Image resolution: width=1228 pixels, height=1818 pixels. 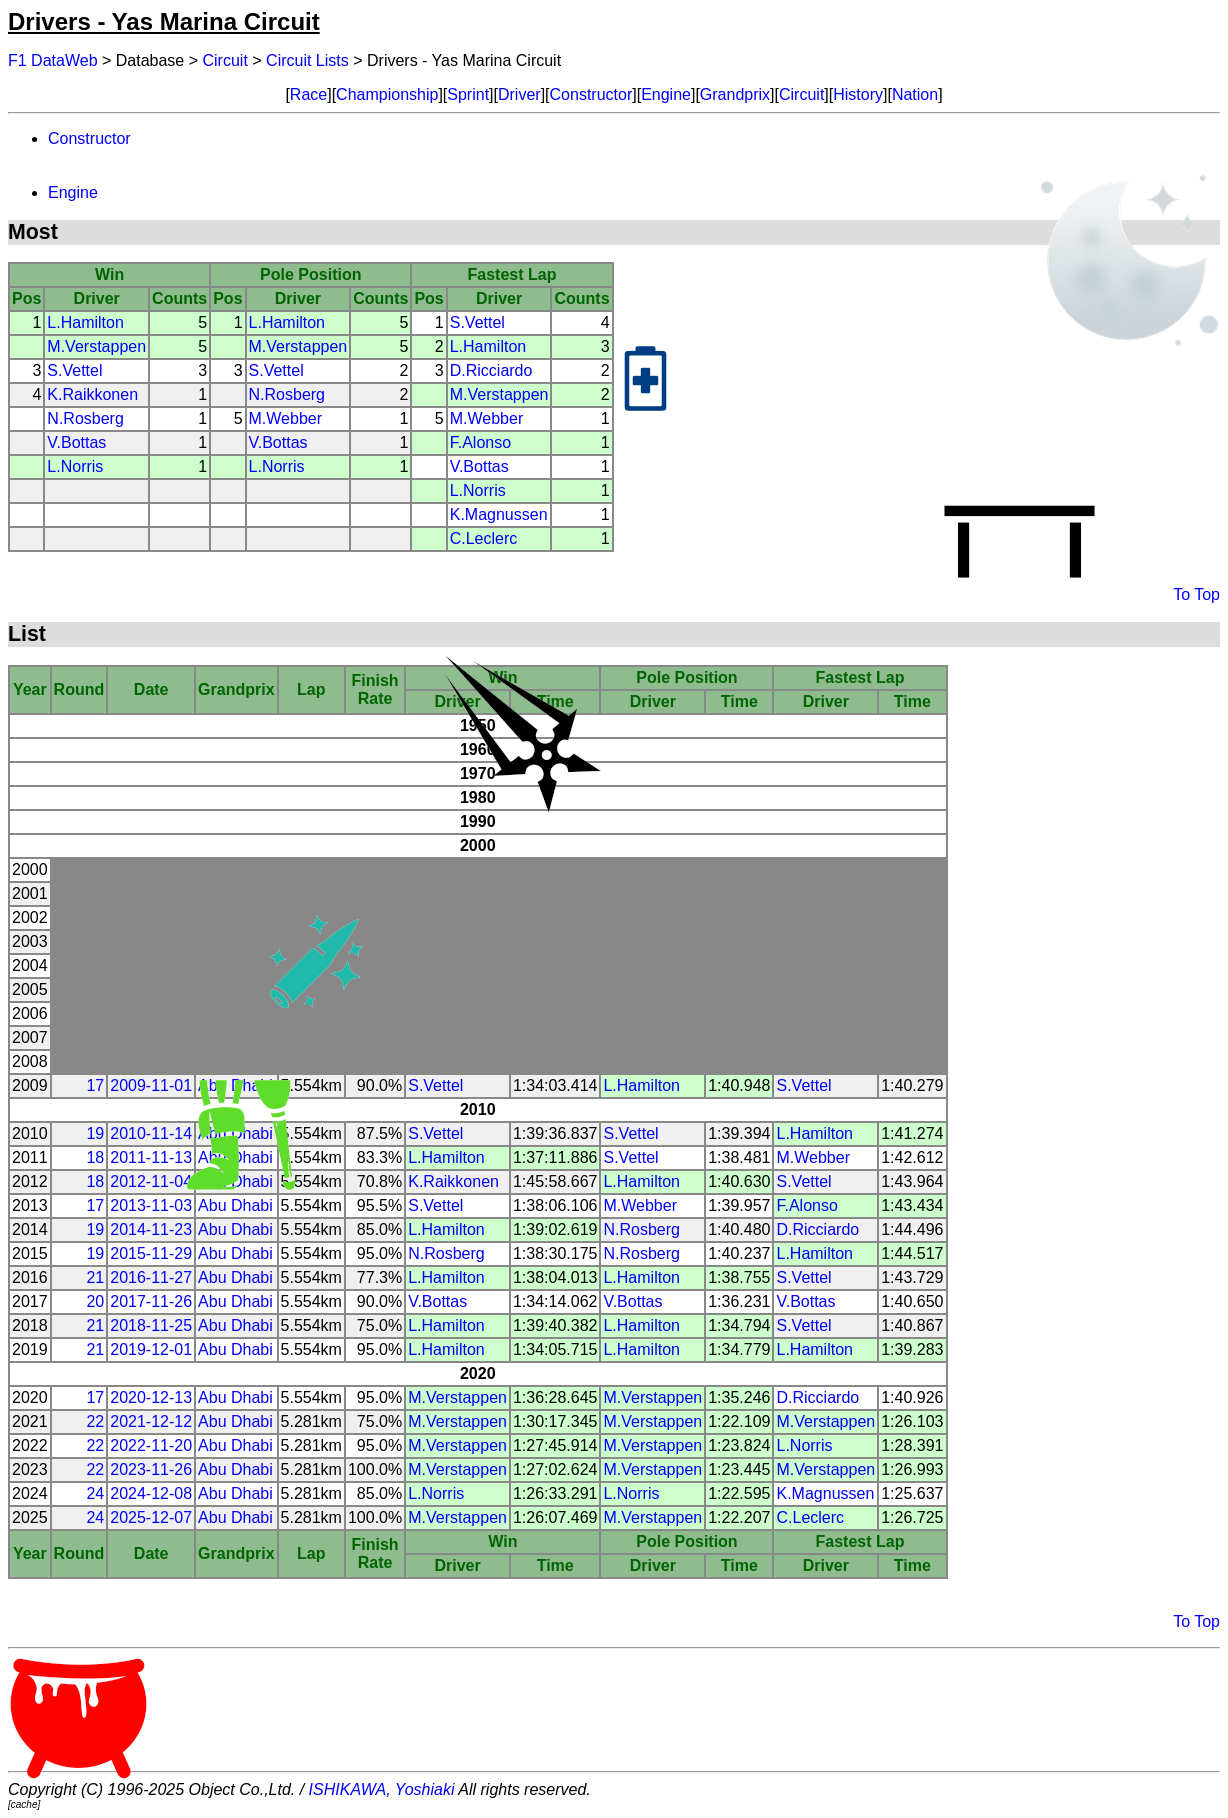 What do you see at coordinates (1129, 260) in the screenshot?
I see `indicates clear night weather conditions` at bounding box center [1129, 260].